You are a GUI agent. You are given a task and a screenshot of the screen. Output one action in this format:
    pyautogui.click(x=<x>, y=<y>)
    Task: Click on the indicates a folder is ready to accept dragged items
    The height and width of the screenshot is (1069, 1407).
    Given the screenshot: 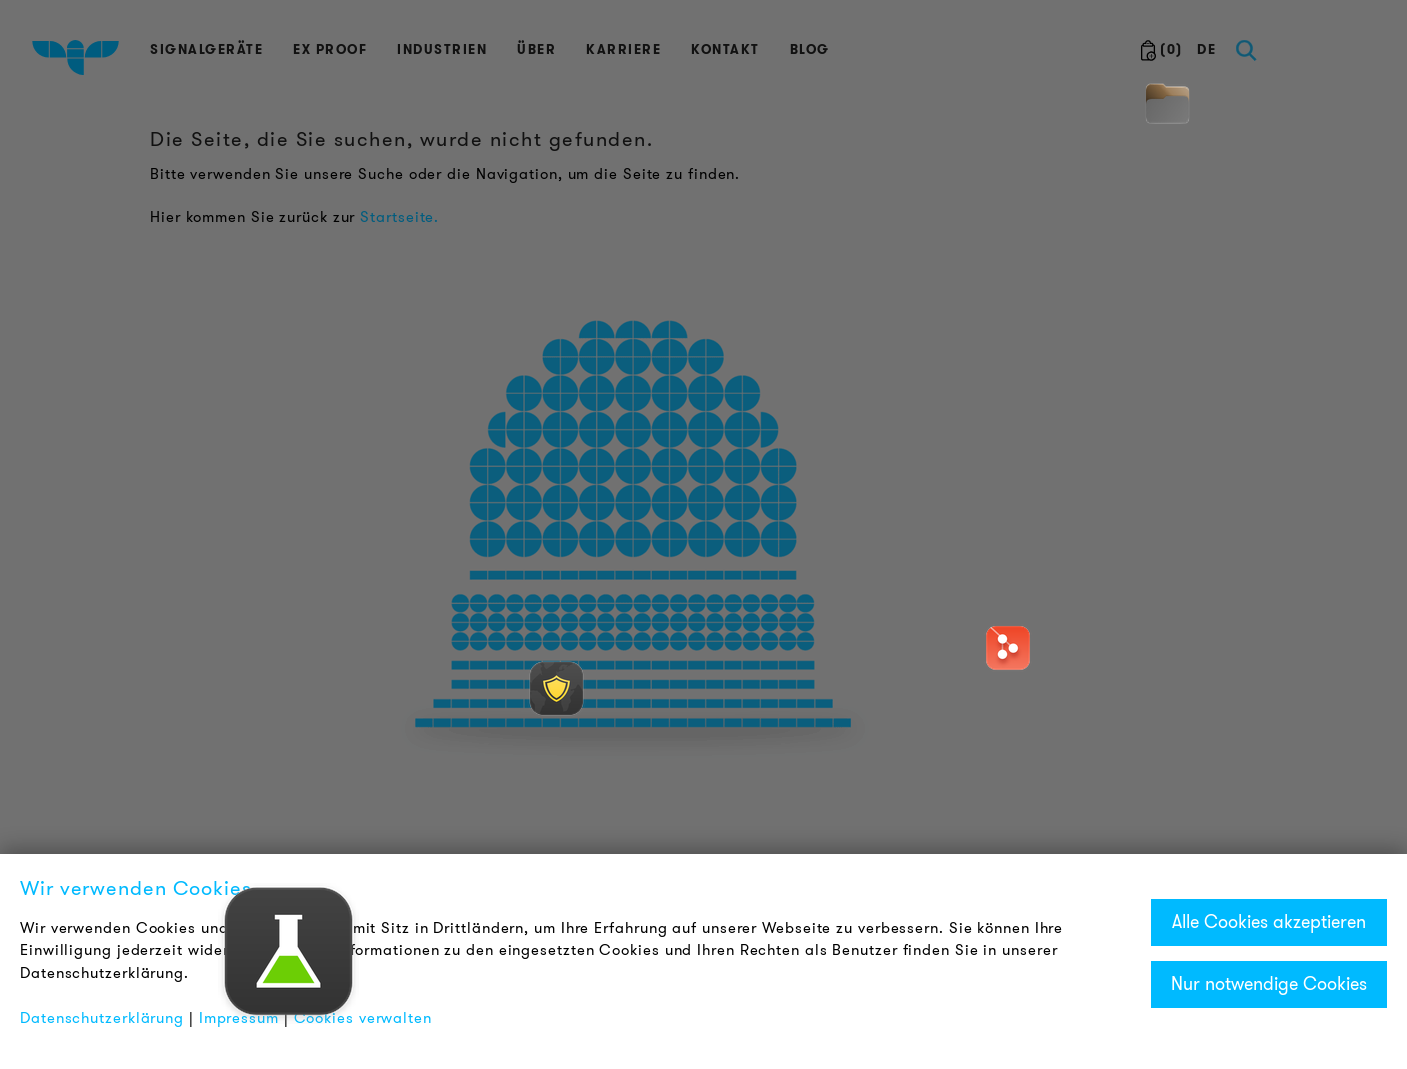 What is the action you would take?
    pyautogui.click(x=1167, y=103)
    